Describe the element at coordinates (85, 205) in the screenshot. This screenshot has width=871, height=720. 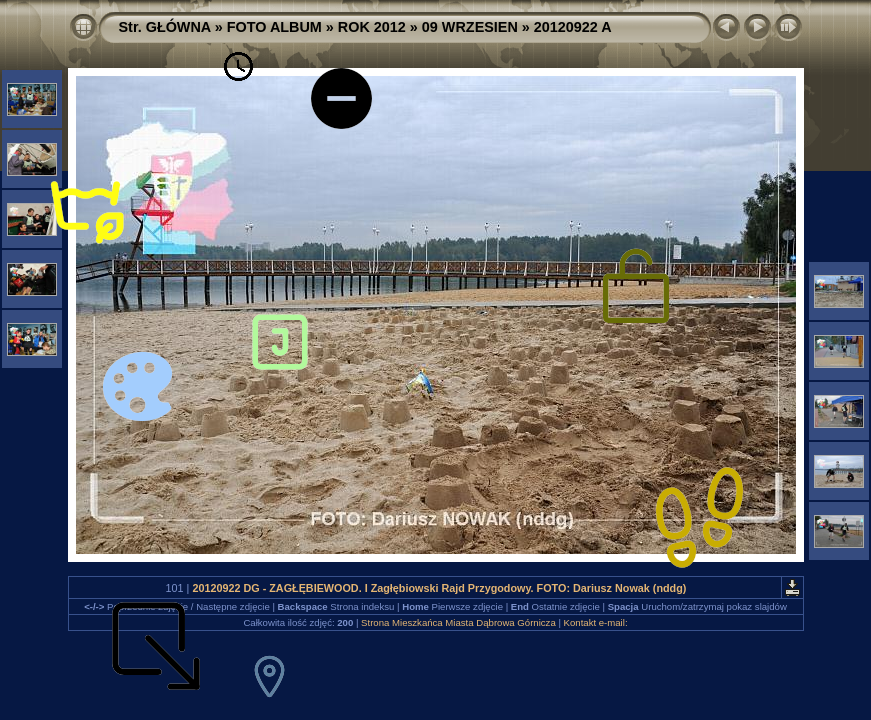
I see `select eco-friendly wash cycle` at that location.